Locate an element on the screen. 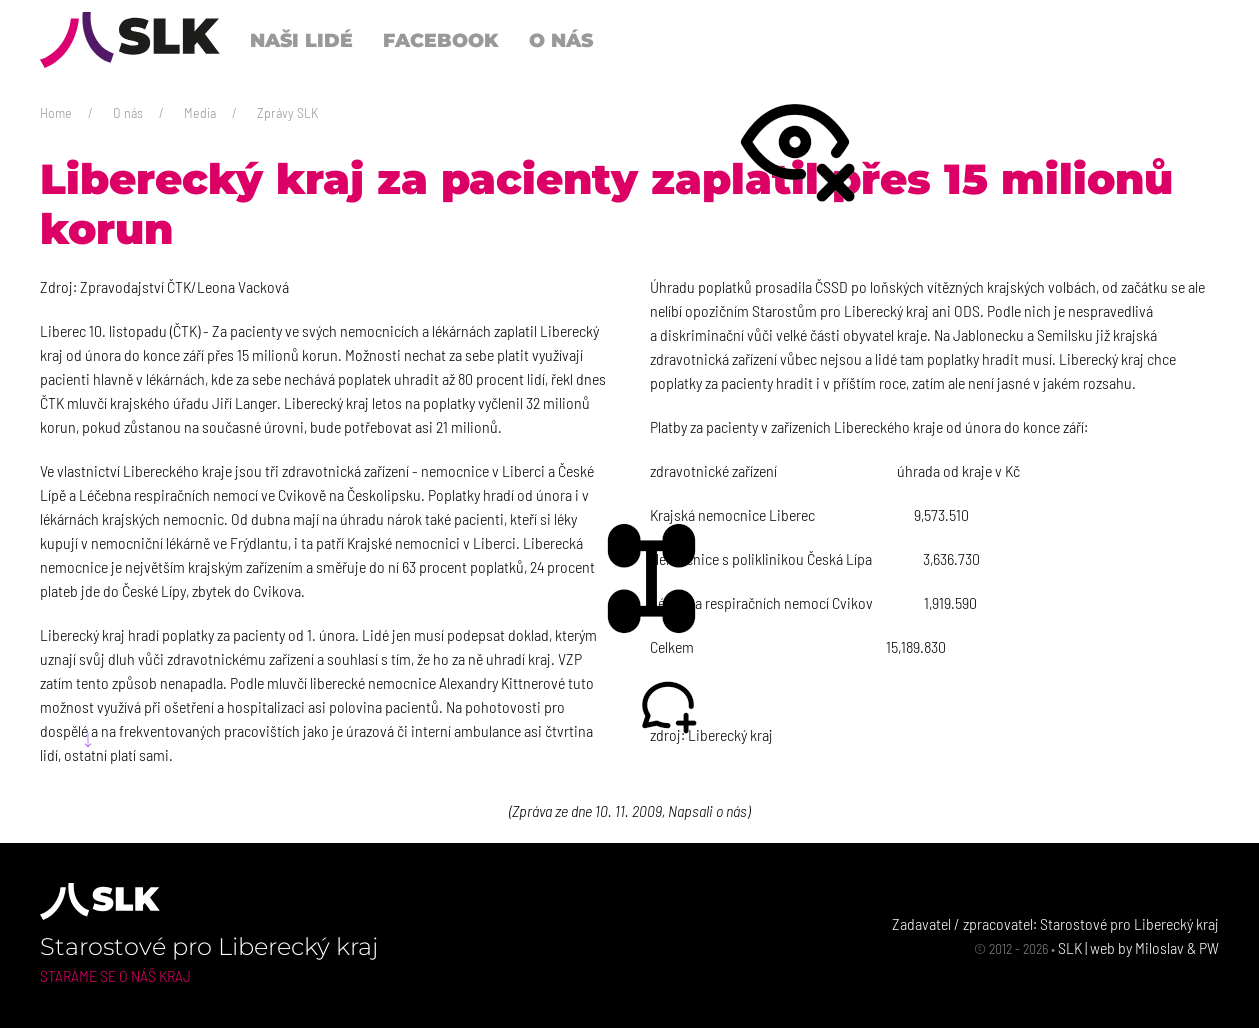 The image size is (1259, 1028). select 4WD or all-wheel drive mode is located at coordinates (651, 578).